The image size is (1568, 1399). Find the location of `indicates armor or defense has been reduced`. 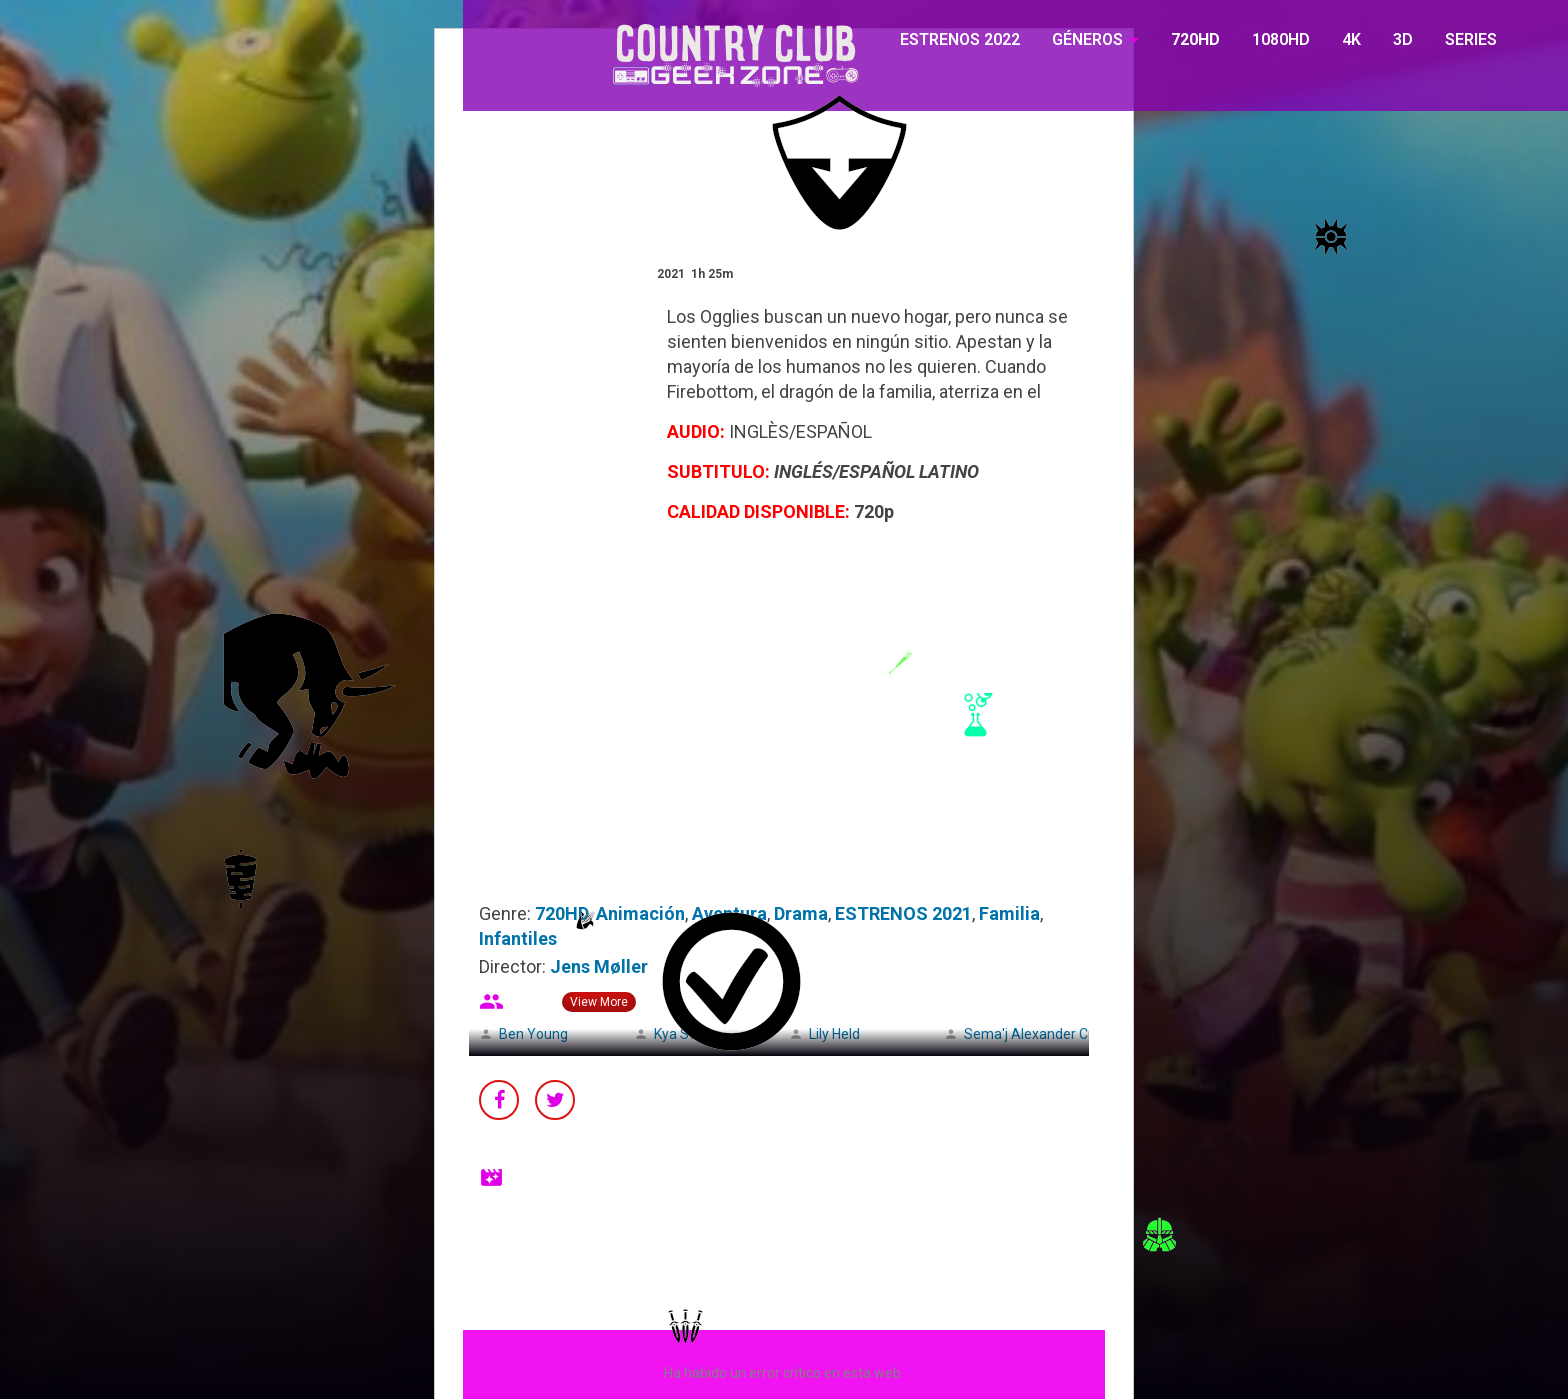

indicates armor or defense has been reduced is located at coordinates (839, 162).